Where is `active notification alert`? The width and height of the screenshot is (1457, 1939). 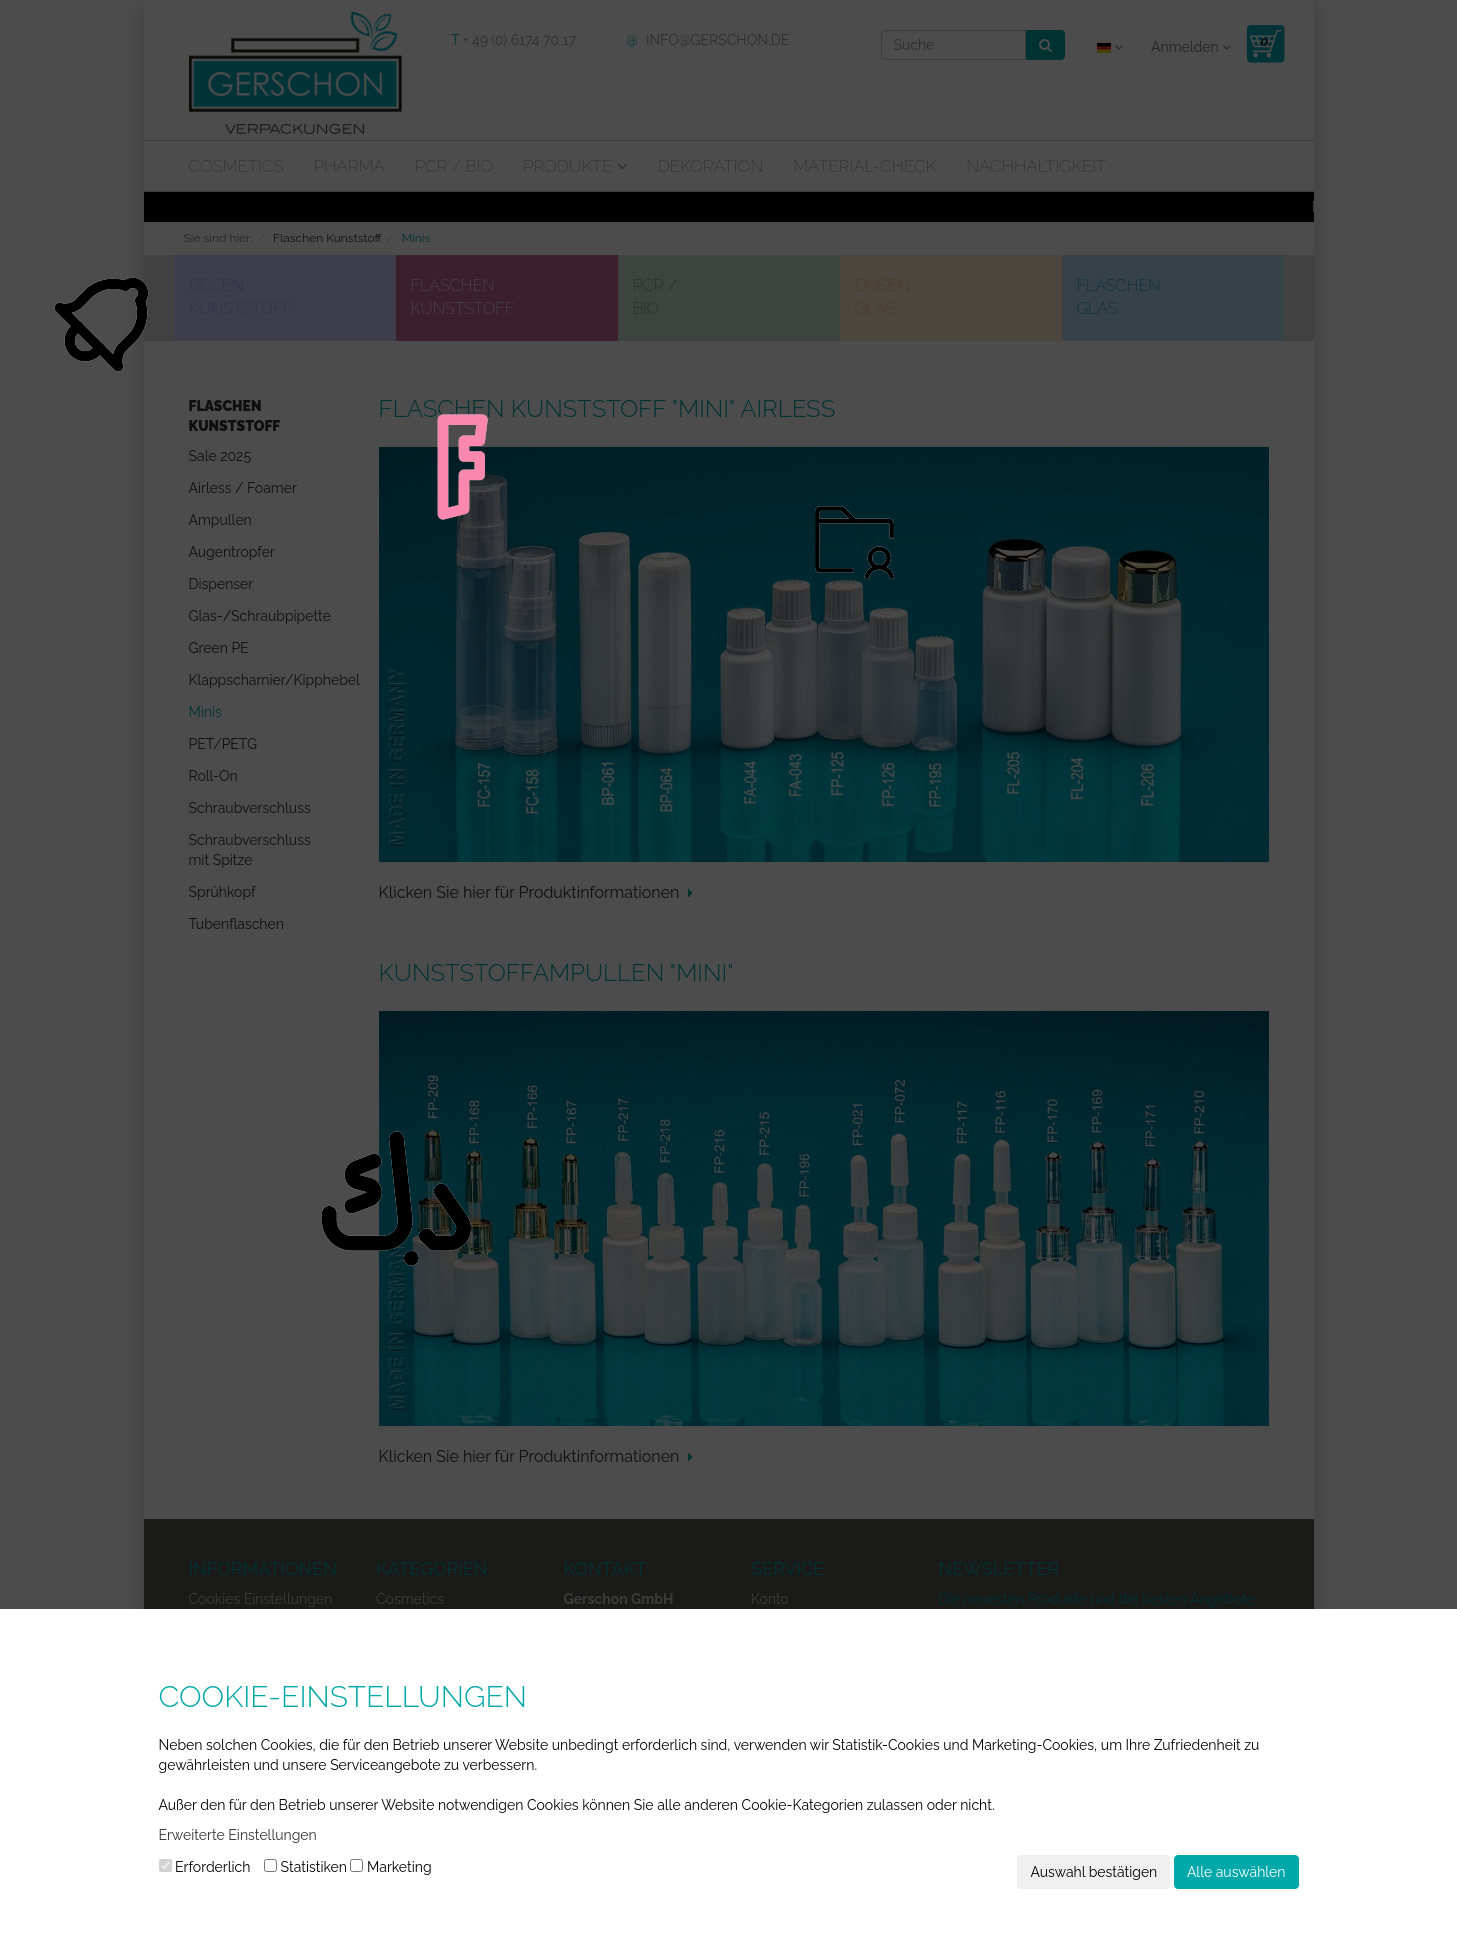 active notification alert is located at coordinates (102, 324).